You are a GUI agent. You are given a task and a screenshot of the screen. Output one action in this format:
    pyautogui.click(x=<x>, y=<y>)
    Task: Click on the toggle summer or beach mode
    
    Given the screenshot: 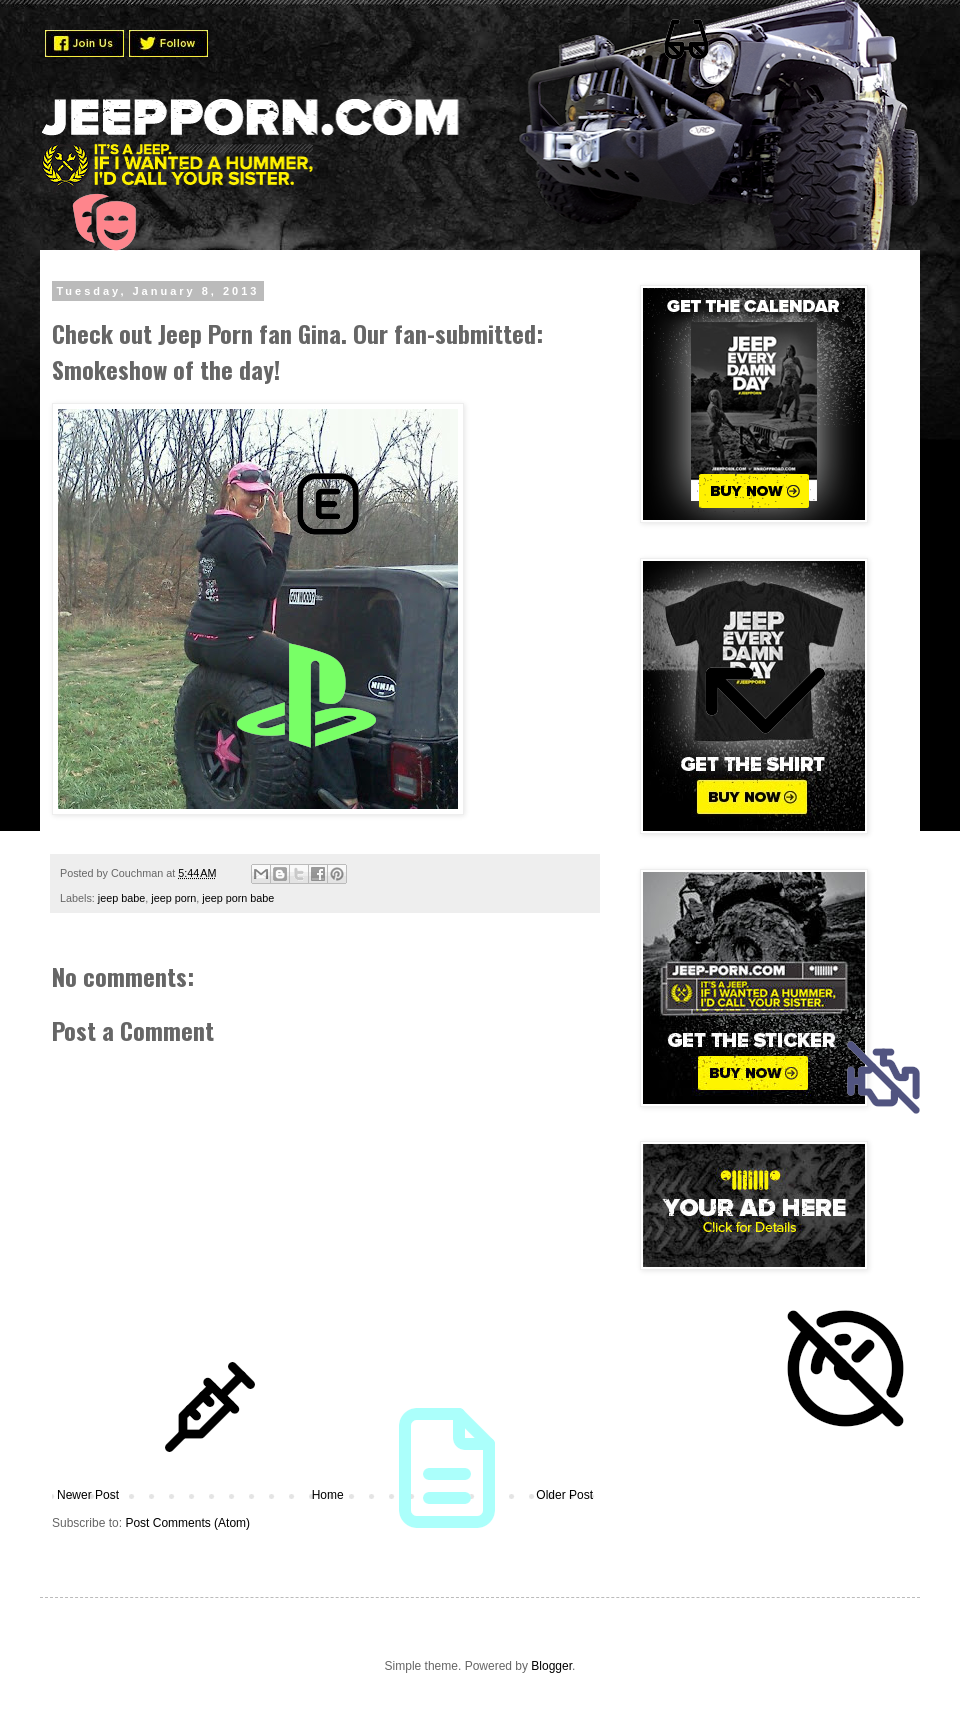 What is the action you would take?
    pyautogui.click(x=686, y=39)
    